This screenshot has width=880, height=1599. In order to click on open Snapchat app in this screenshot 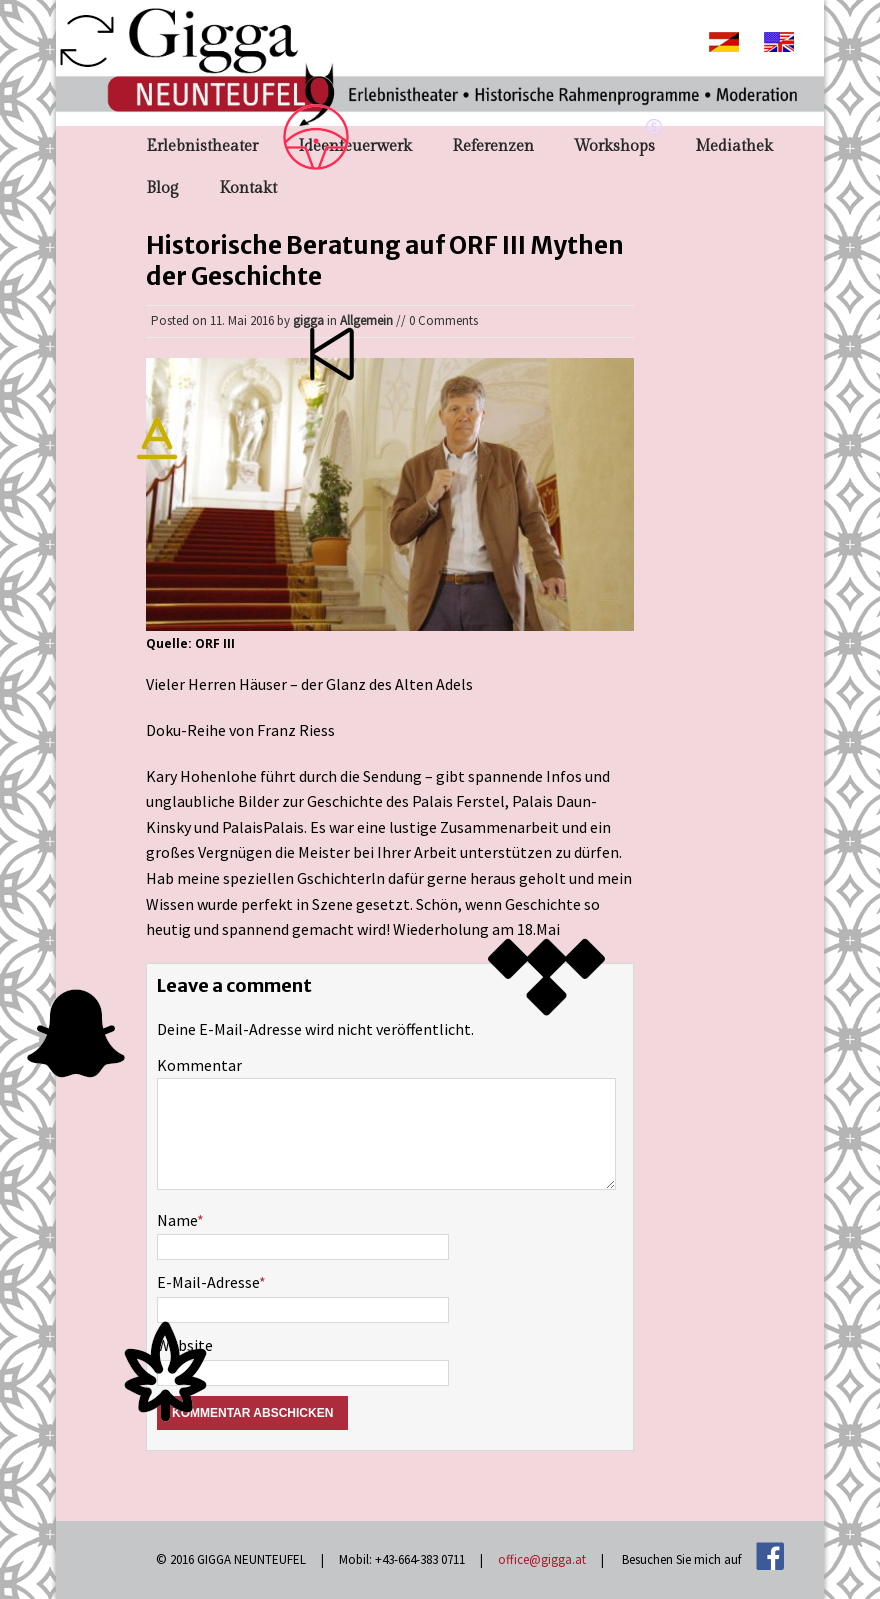, I will do `click(76, 1035)`.